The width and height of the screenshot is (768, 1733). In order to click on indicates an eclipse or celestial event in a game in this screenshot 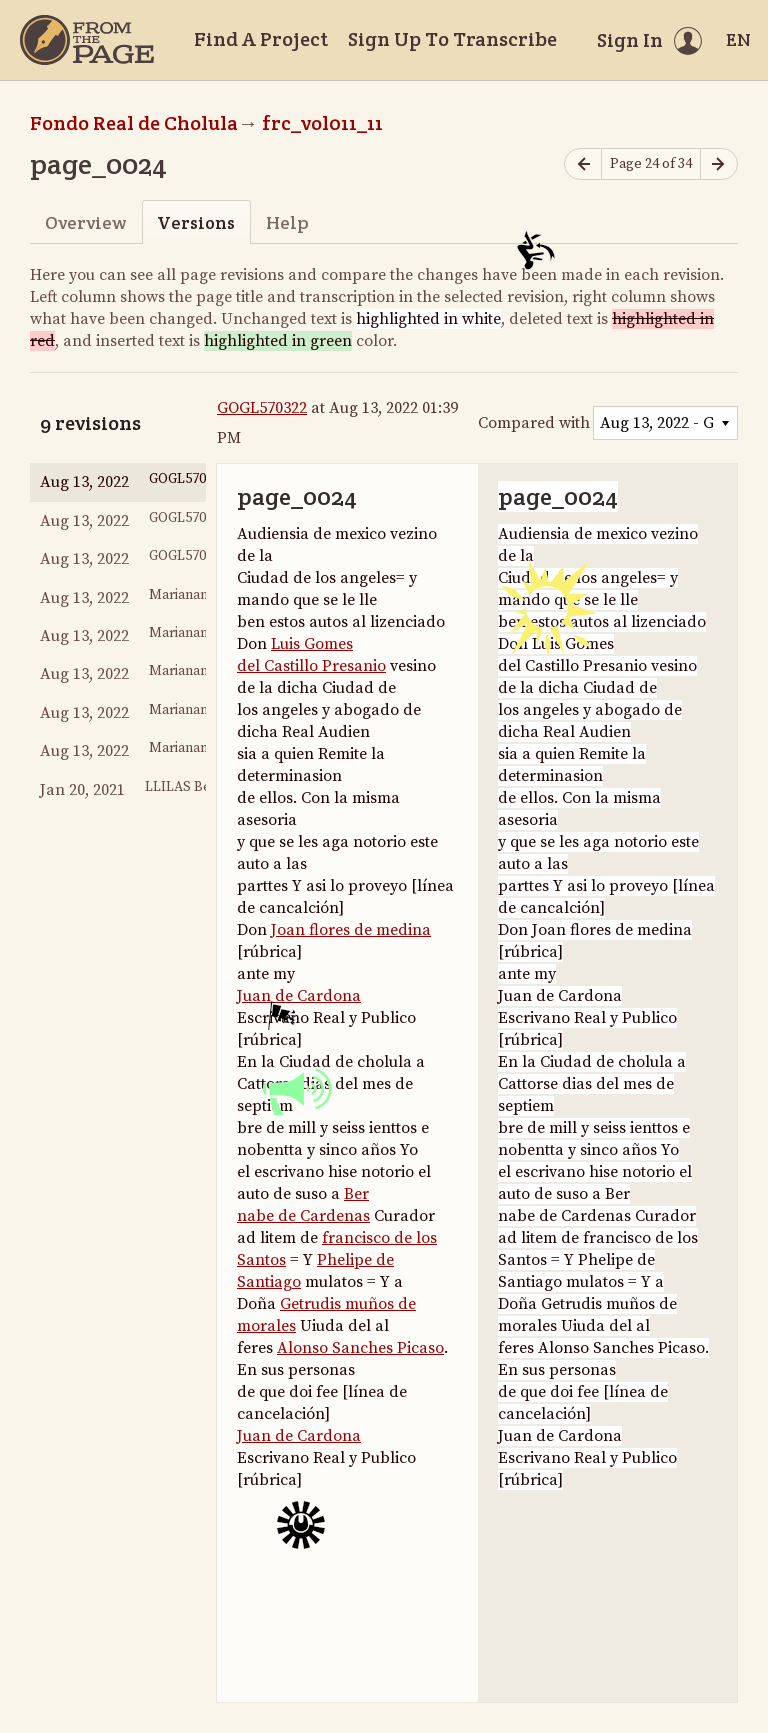, I will do `click(548, 608)`.